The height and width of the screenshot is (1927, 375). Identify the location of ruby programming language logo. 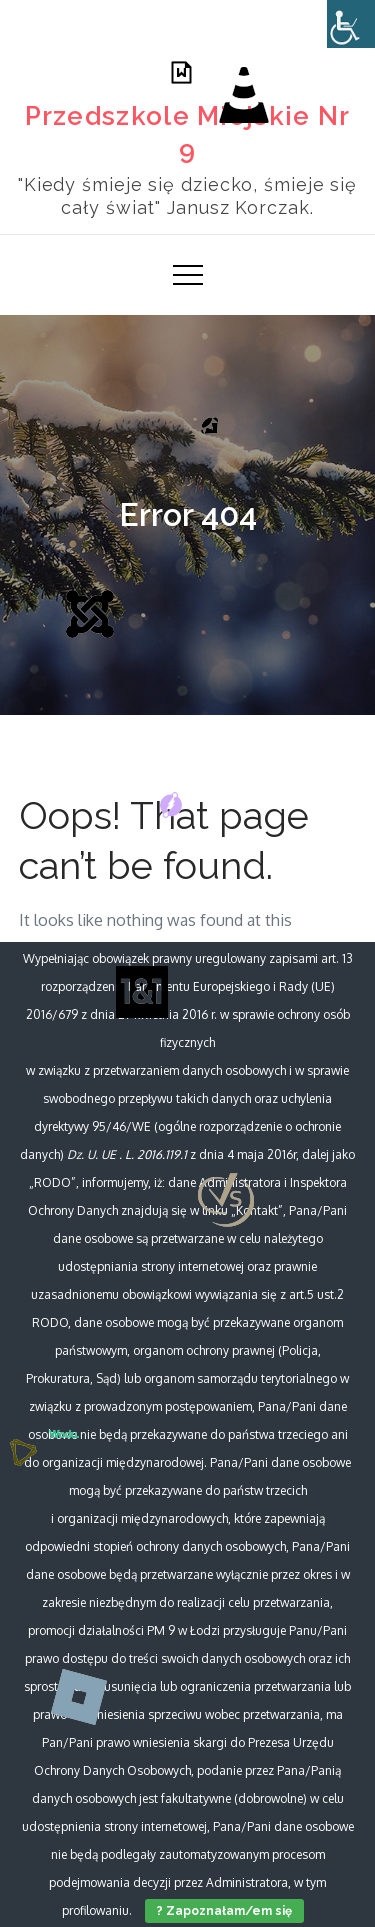
(209, 425).